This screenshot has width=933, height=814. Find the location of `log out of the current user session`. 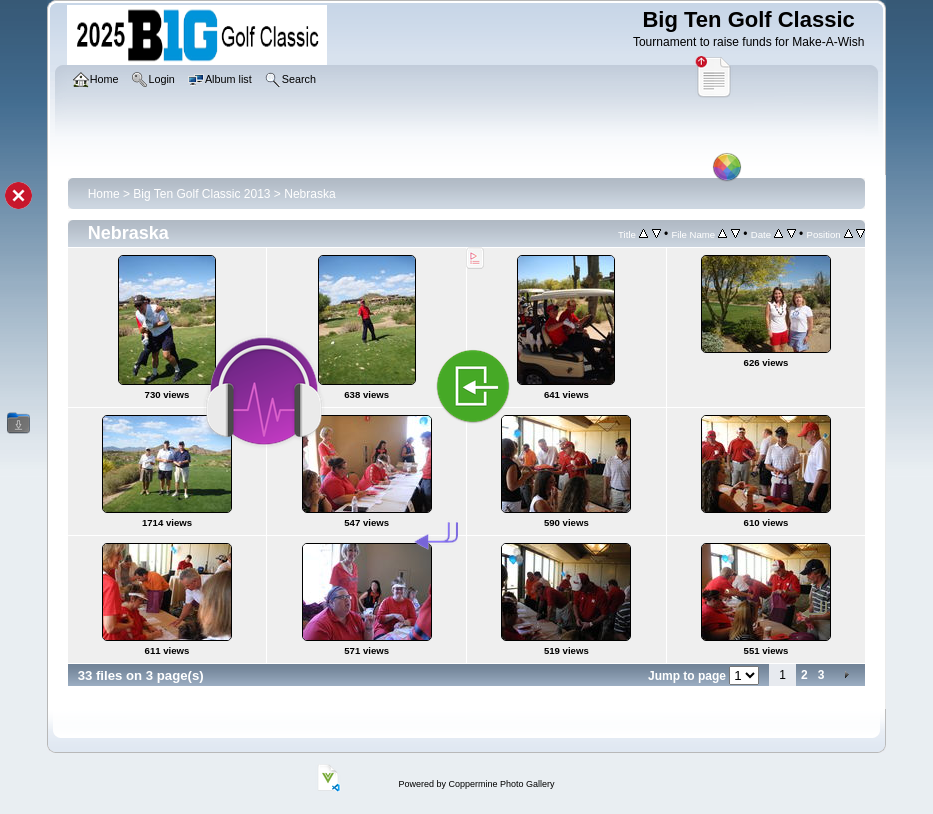

log out of the current user session is located at coordinates (473, 386).